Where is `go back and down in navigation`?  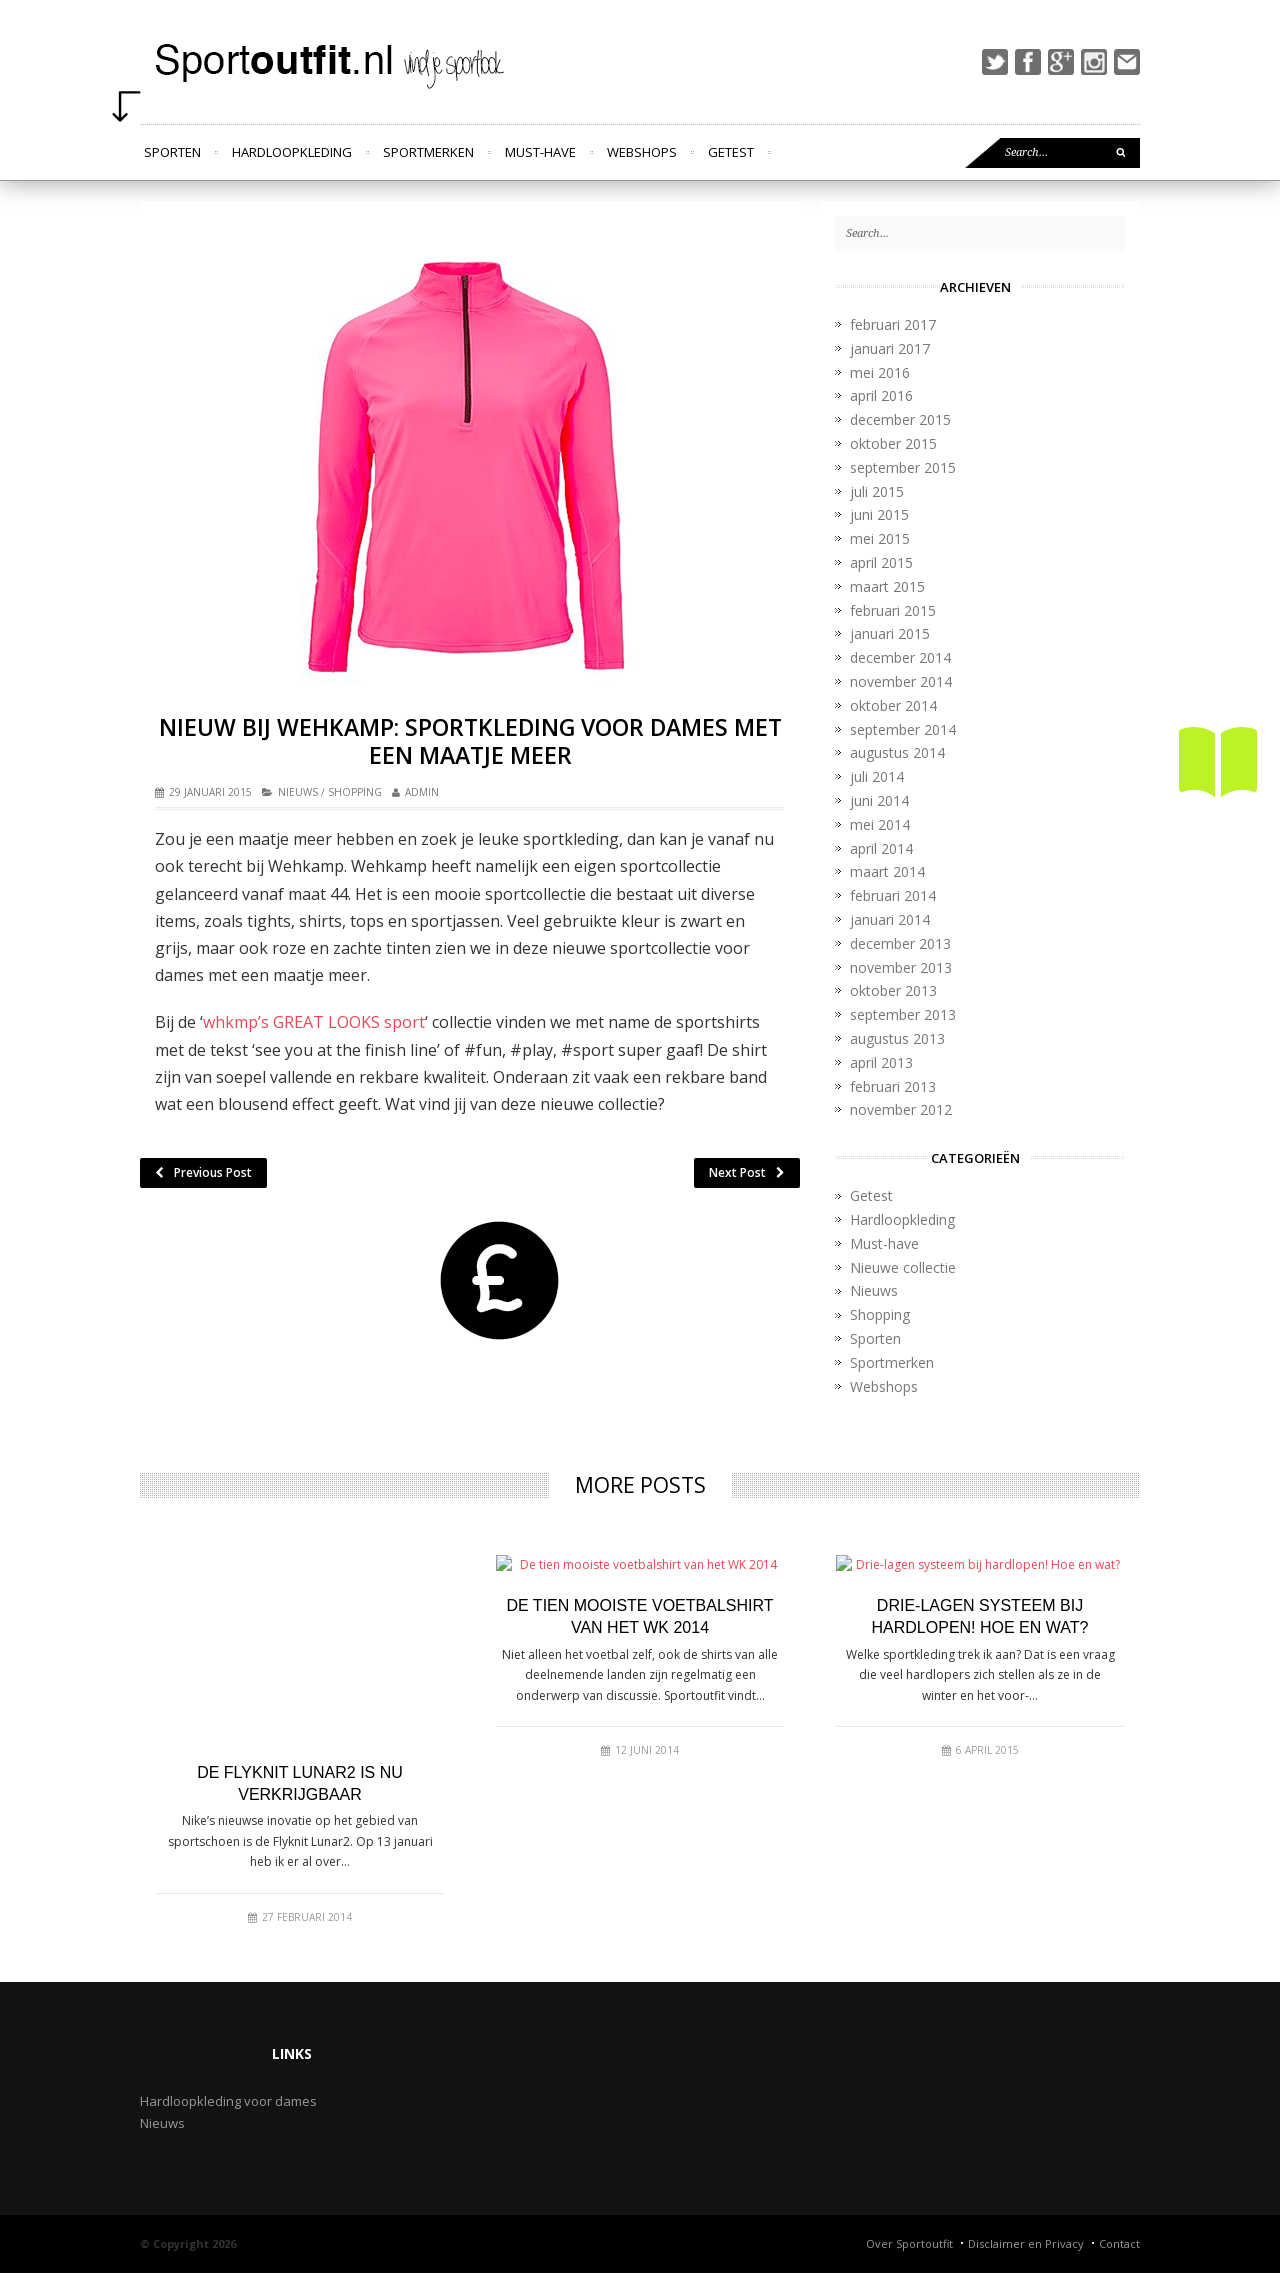
go back and down in navigation is located at coordinates (126, 106).